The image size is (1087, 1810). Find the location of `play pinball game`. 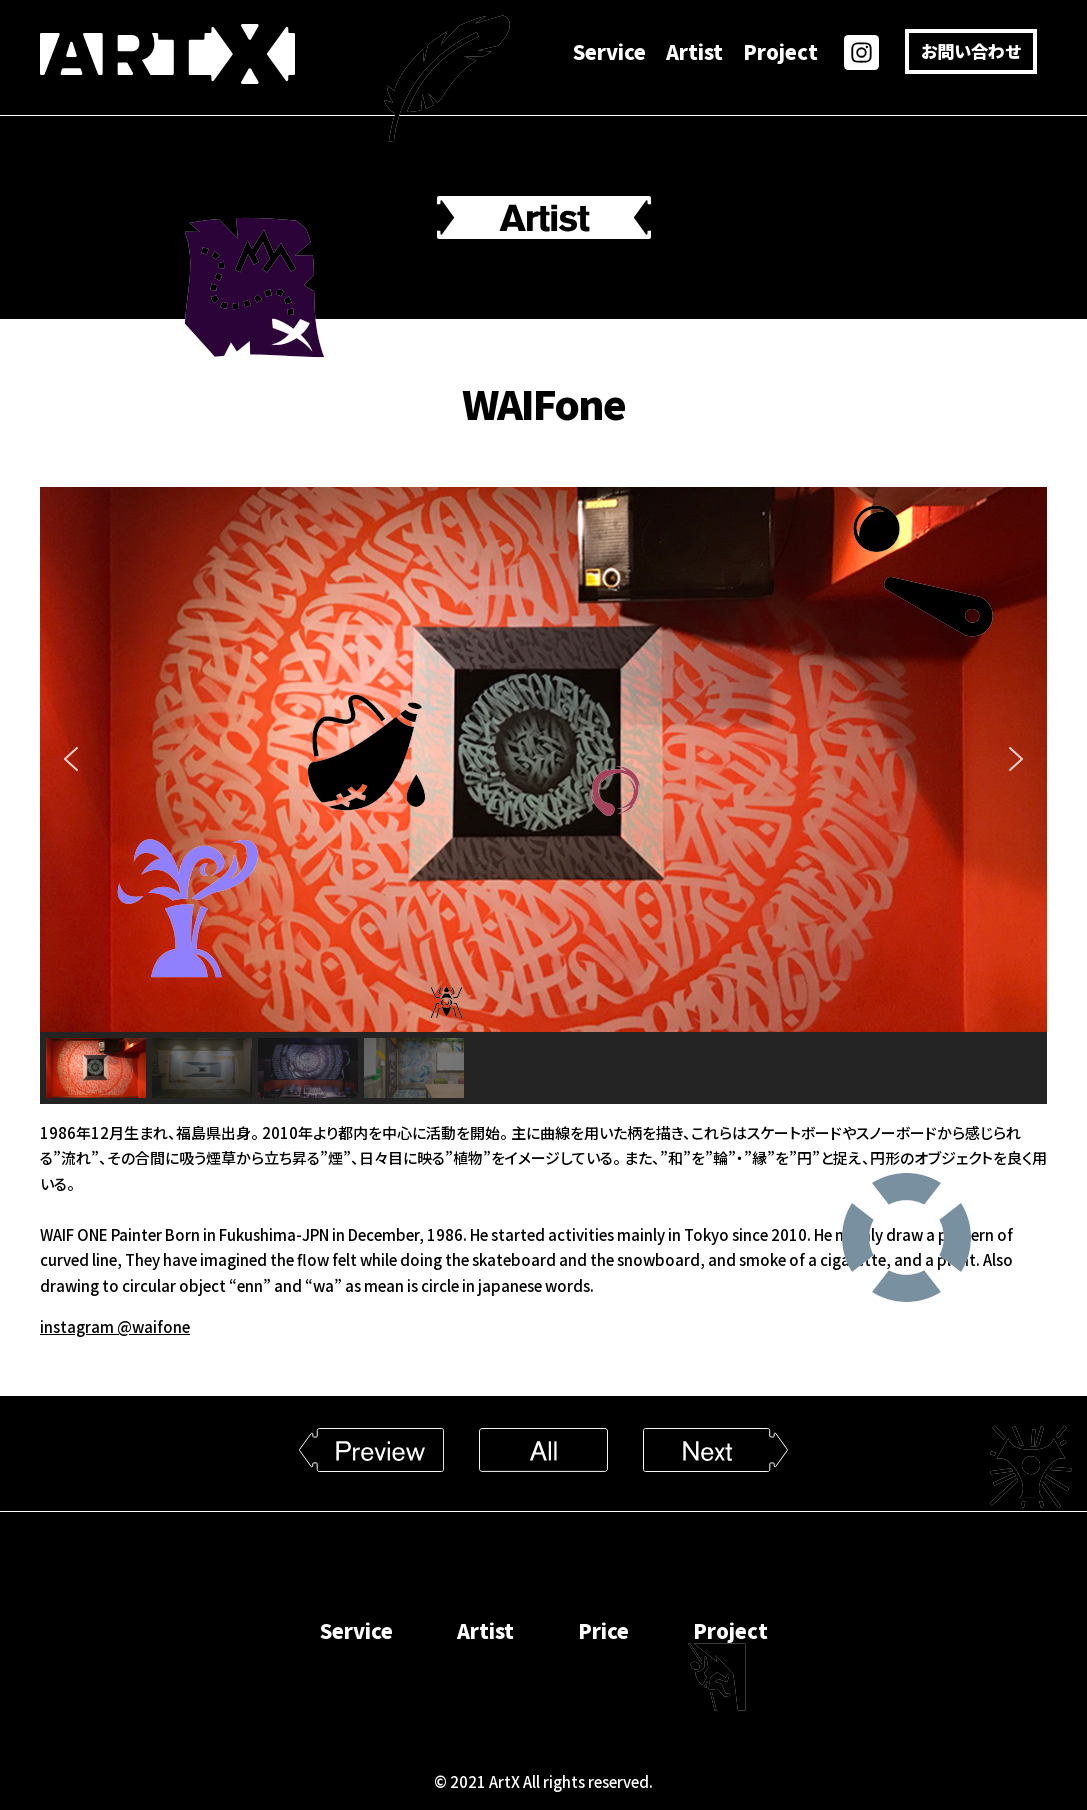

play pinball game is located at coordinates (923, 571).